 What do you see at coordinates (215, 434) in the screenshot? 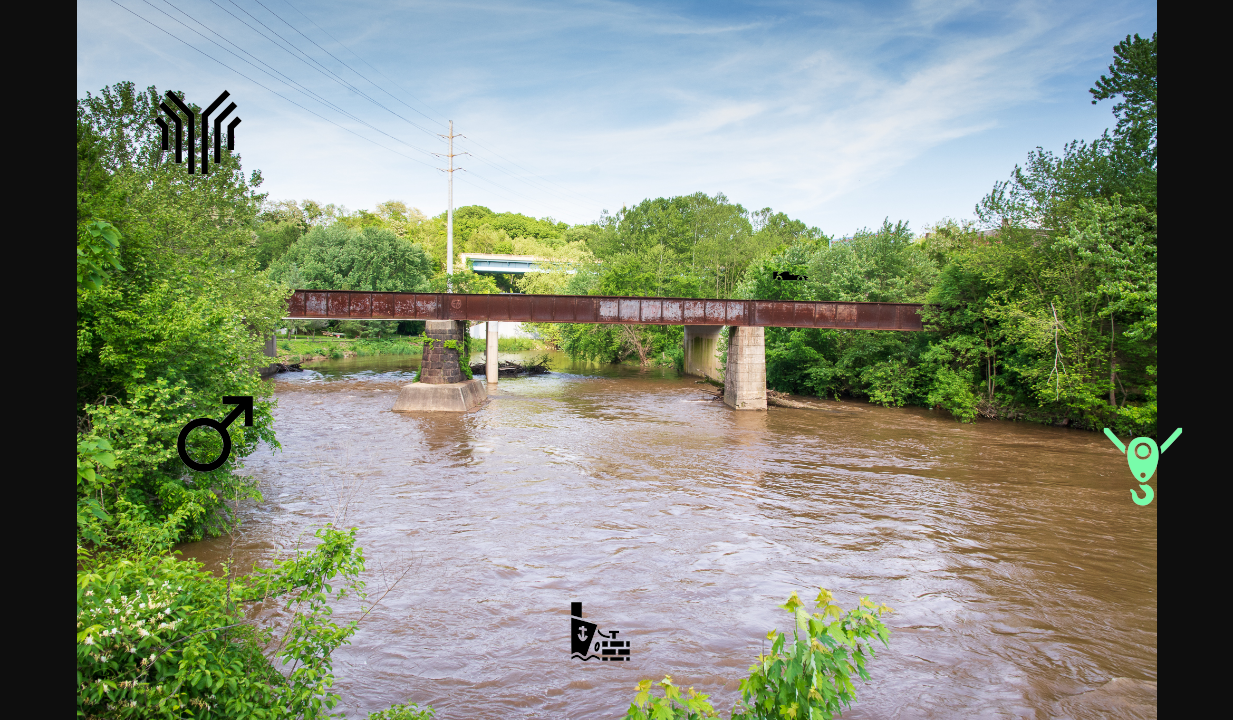
I see `indicates male gender option` at bounding box center [215, 434].